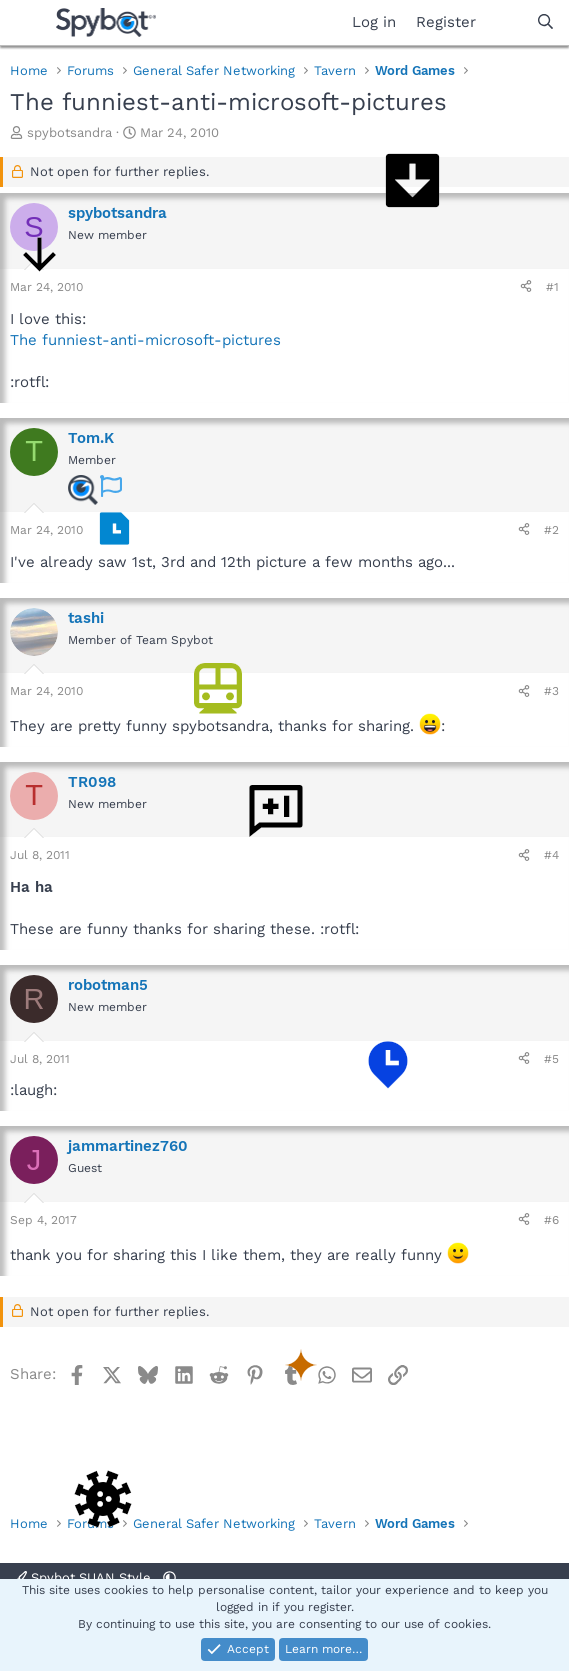  What do you see at coordinates (412, 180) in the screenshot?
I see `download file or content` at bounding box center [412, 180].